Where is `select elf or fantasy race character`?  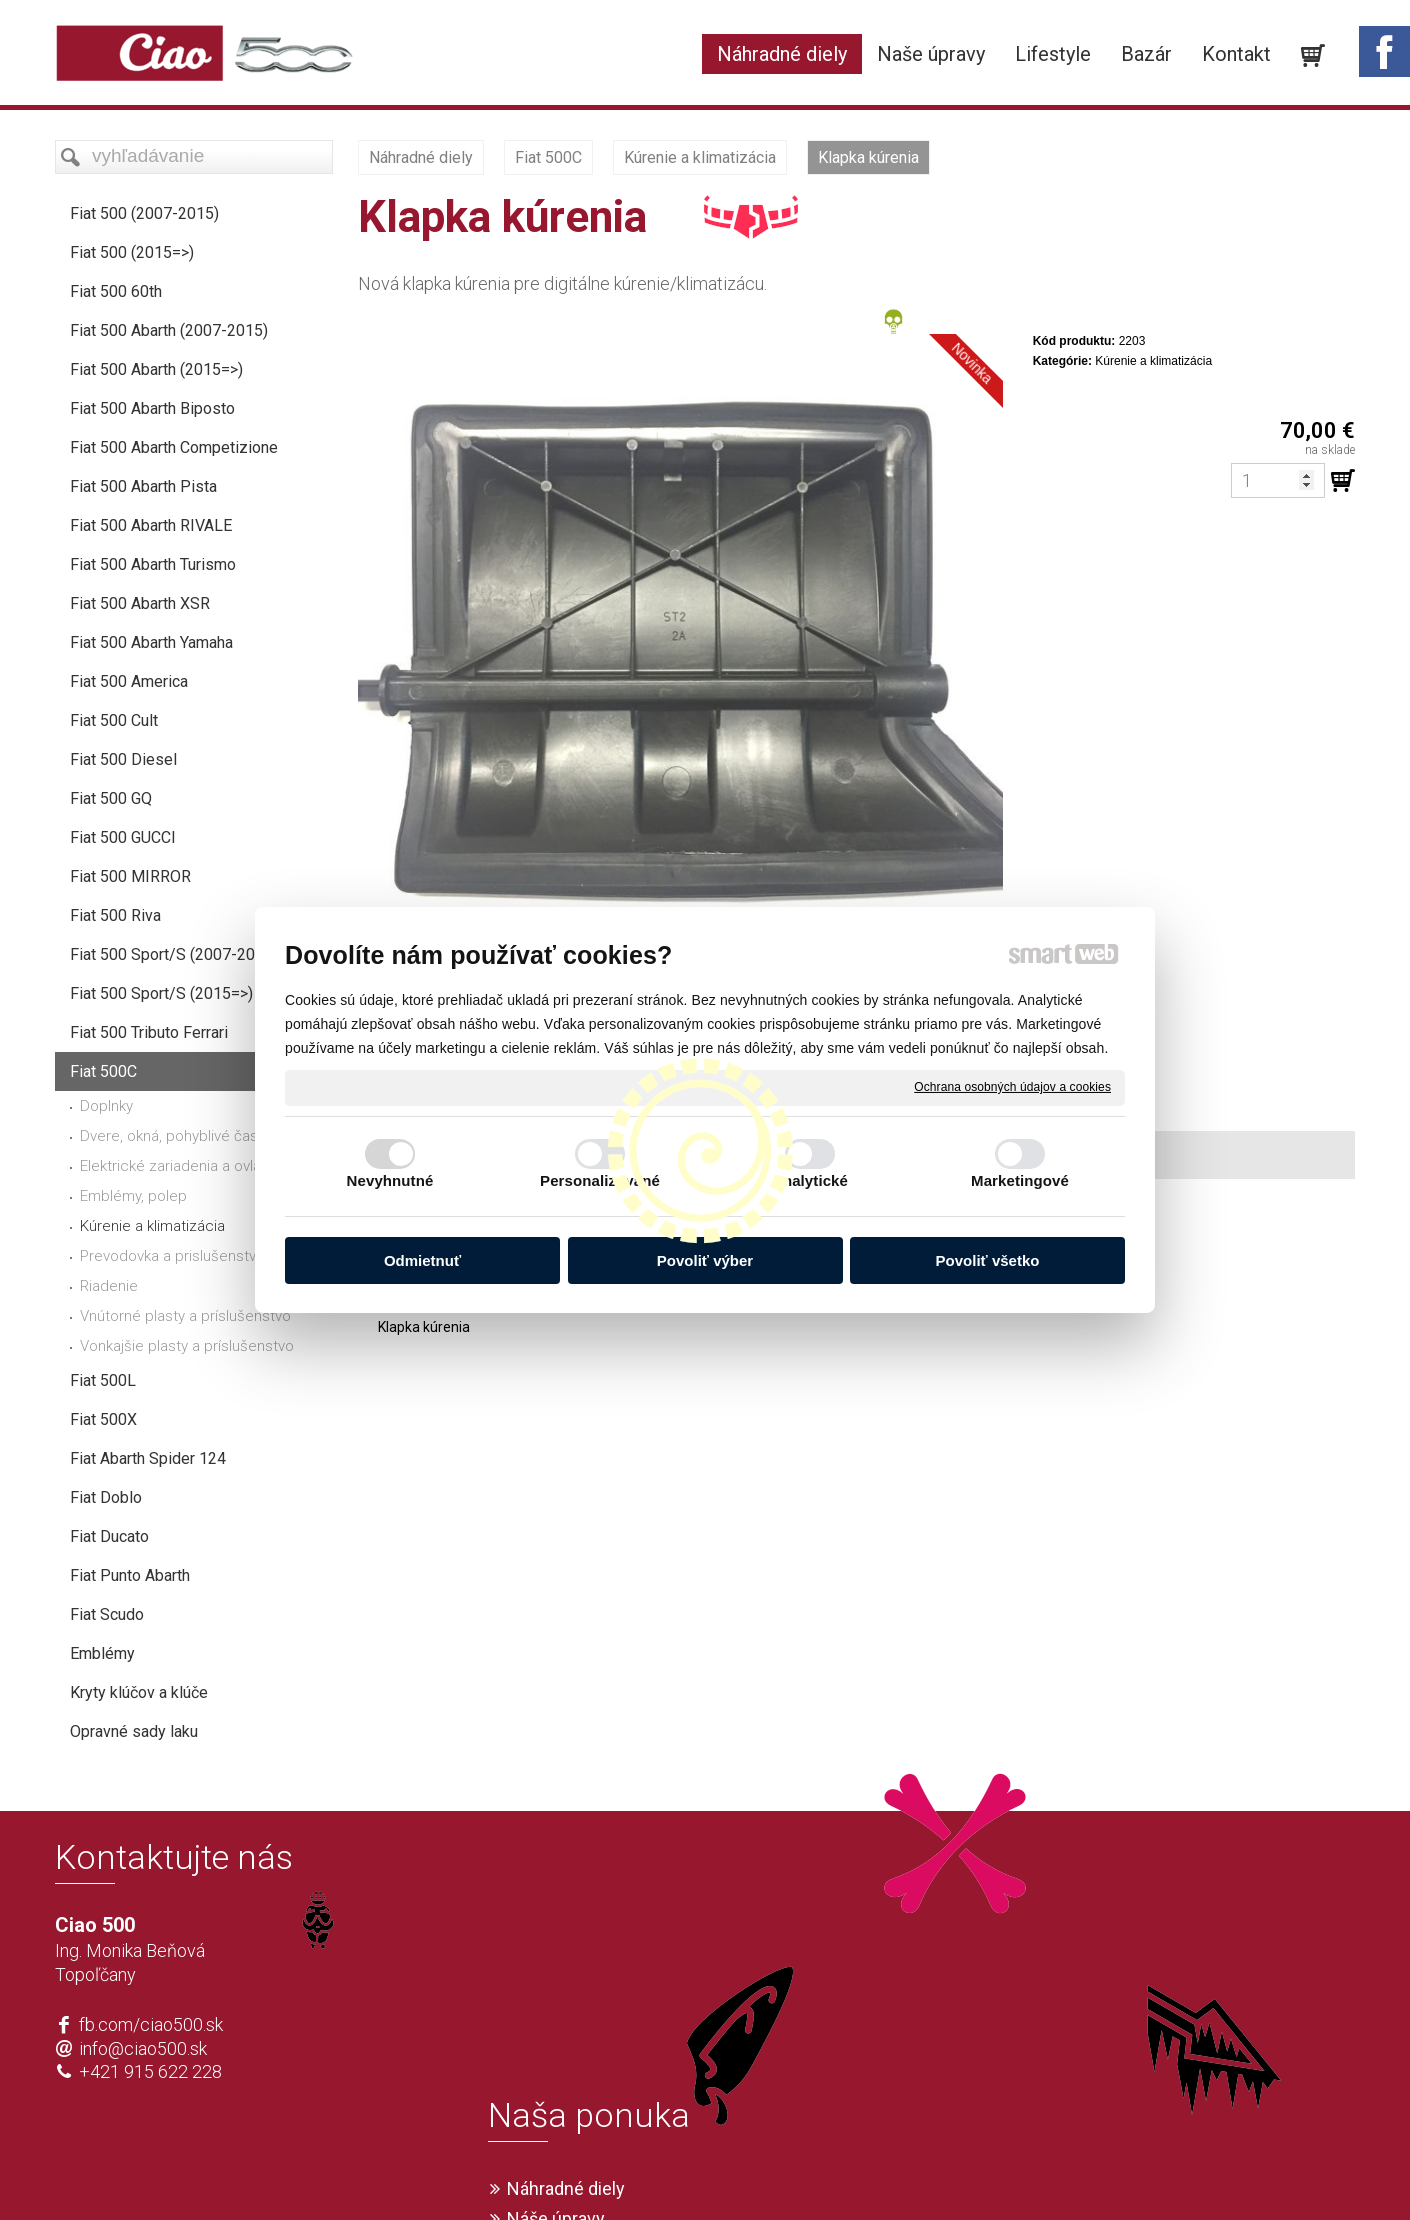
select elf or fantasy race character is located at coordinates (740, 2046).